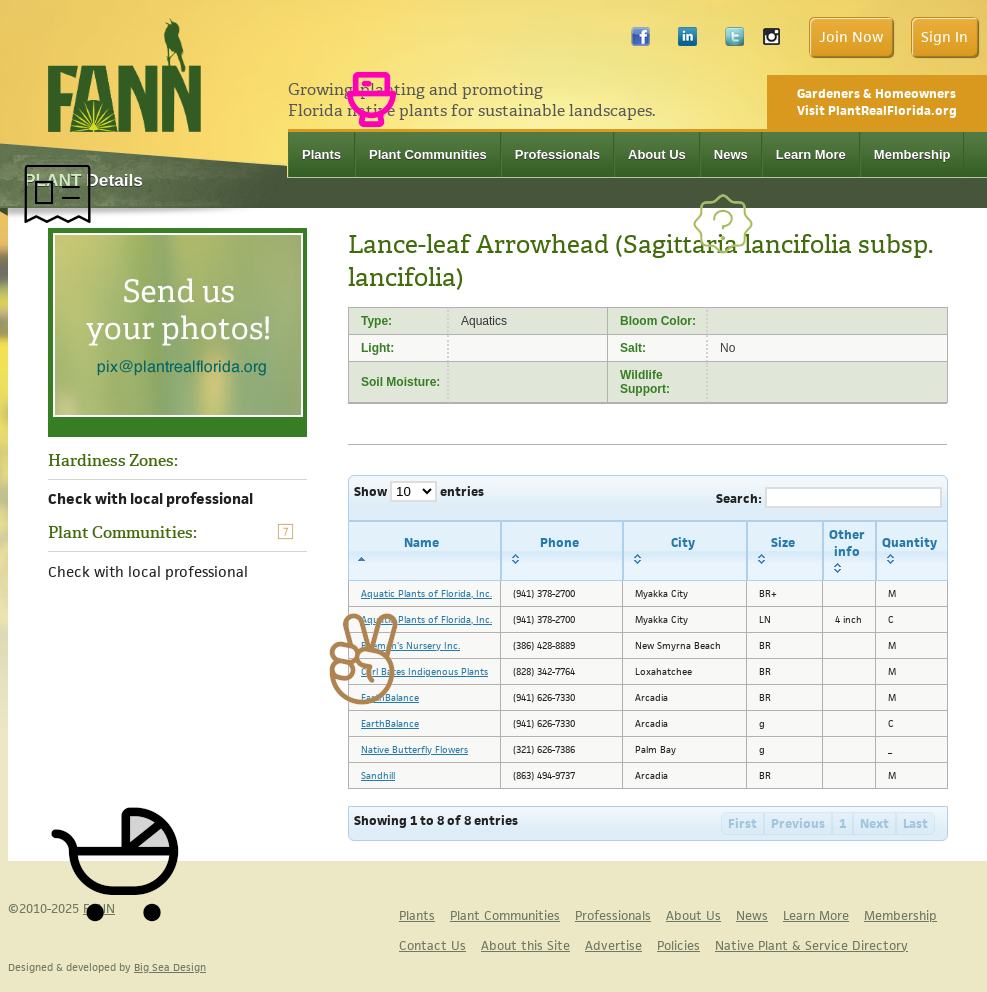 Image resolution: width=987 pixels, height=992 pixels. Describe the element at coordinates (362, 659) in the screenshot. I see `send a peace sign reaction` at that location.